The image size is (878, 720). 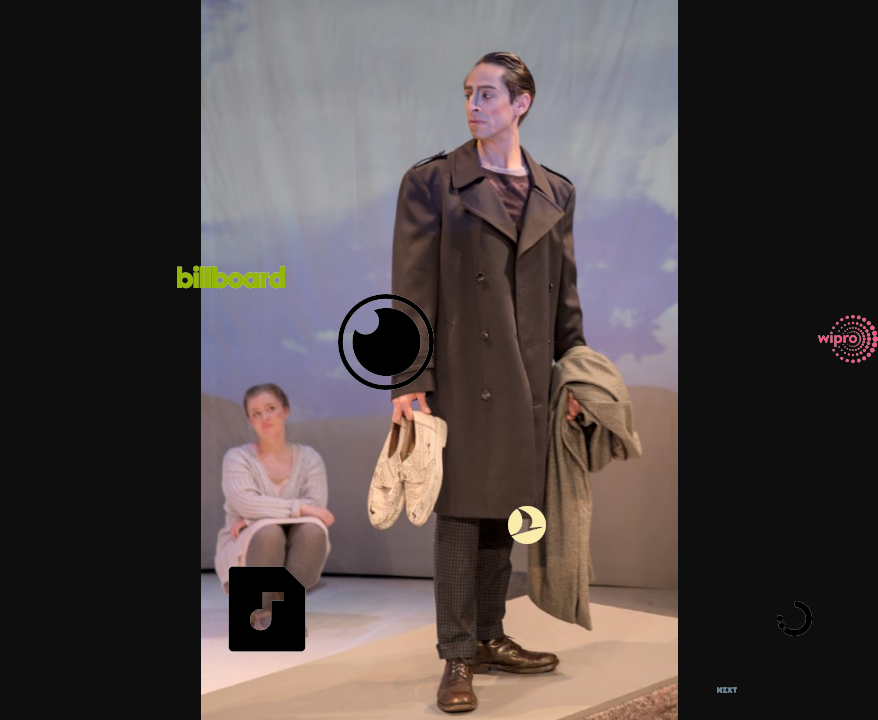 What do you see at coordinates (231, 277) in the screenshot?
I see `Billboard music charts and news` at bounding box center [231, 277].